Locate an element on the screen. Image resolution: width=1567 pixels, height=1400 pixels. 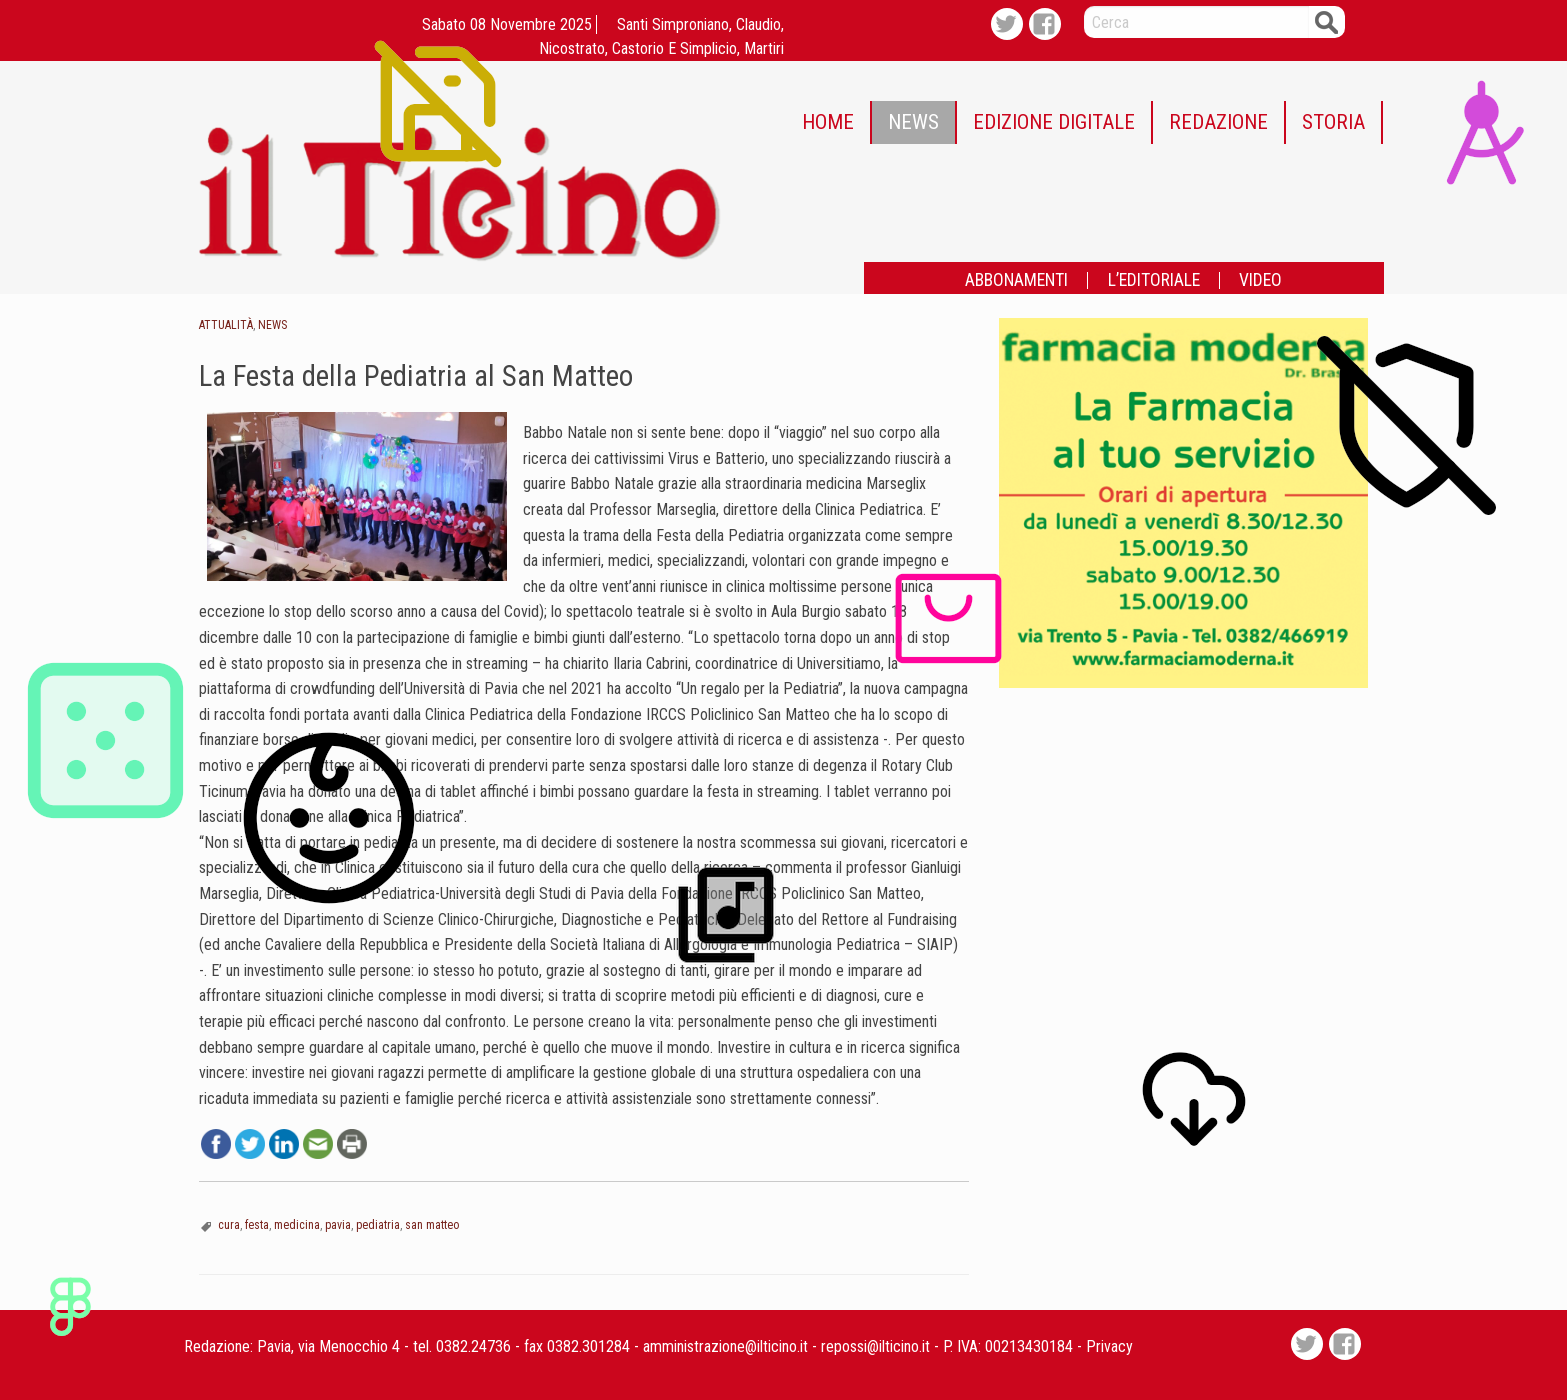
open Figma design tool is located at coordinates (70, 1305).